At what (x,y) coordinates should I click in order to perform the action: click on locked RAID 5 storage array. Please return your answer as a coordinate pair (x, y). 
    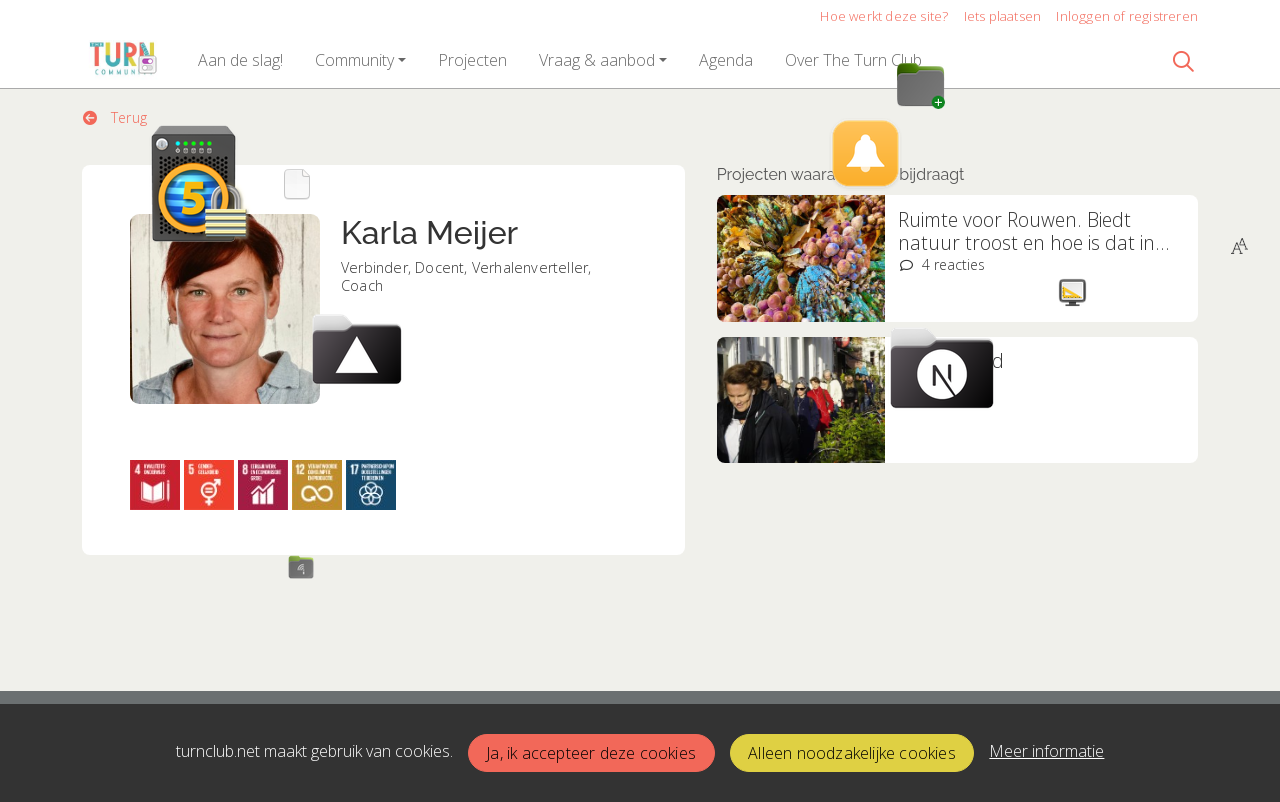
    Looking at the image, I should click on (193, 183).